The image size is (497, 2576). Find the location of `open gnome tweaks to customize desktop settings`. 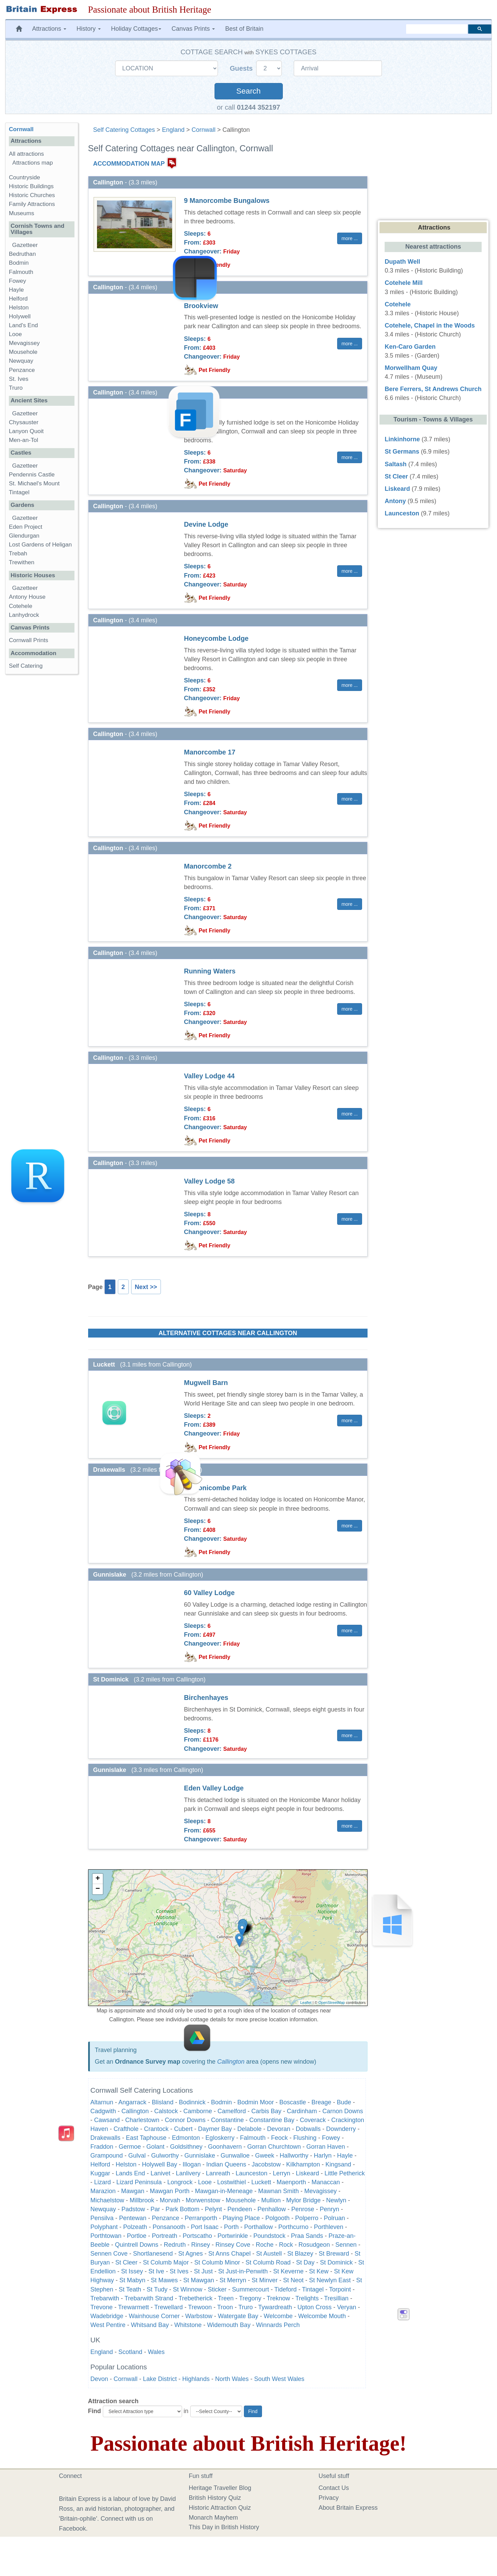

open gnome tweaks to customize desktop settings is located at coordinates (403, 2314).